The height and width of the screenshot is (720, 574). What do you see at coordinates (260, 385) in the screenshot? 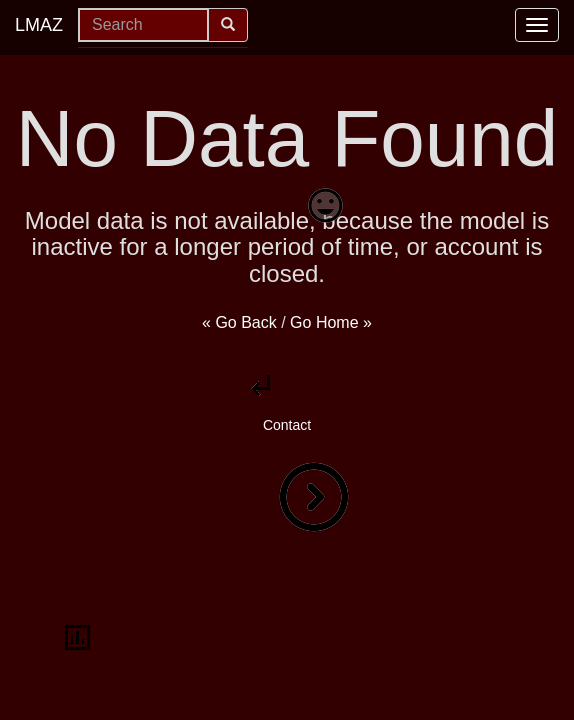
I see `navigate to parent folder or directory` at bounding box center [260, 385].